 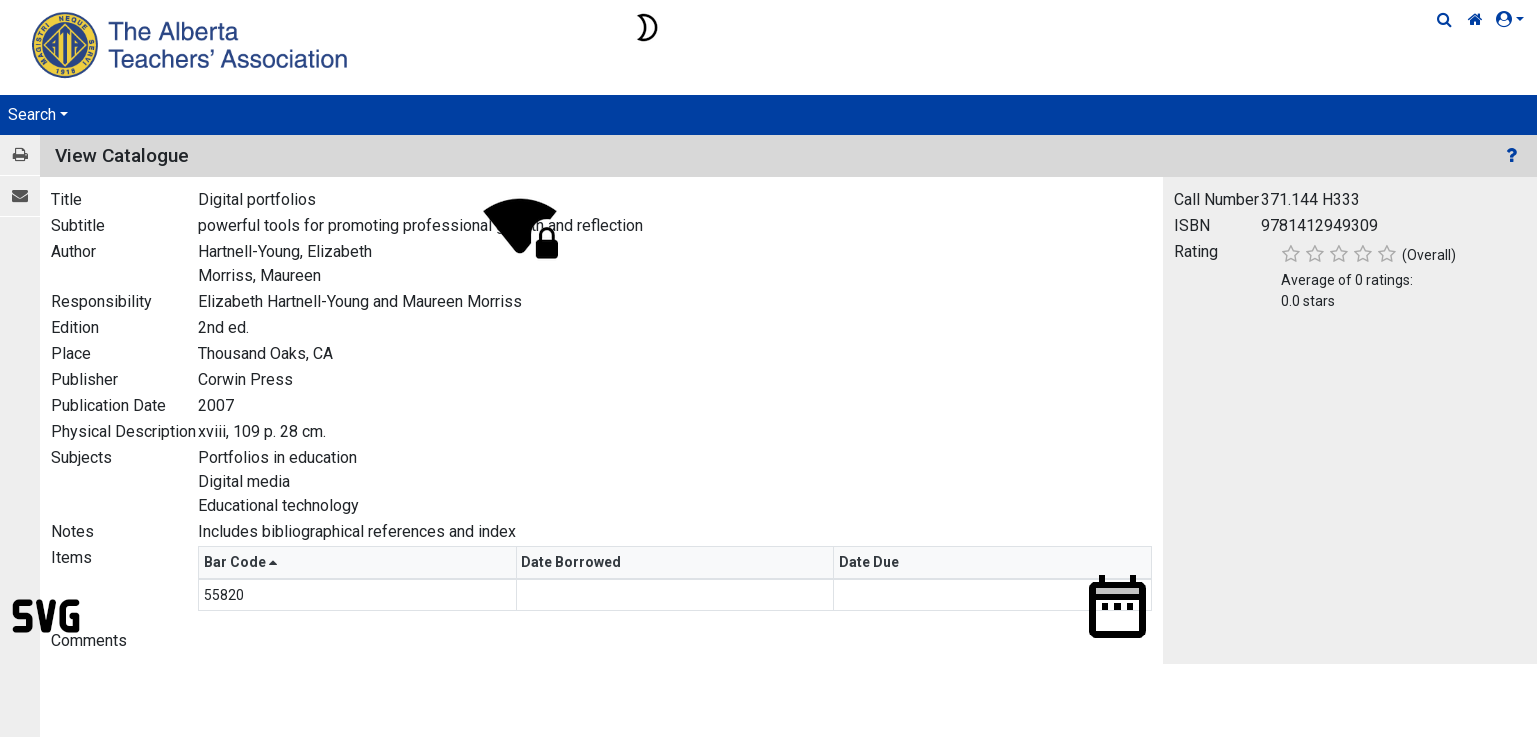 I want to click on indicates a secure wifi connection at full signal strength, so click(x=520, y=227).